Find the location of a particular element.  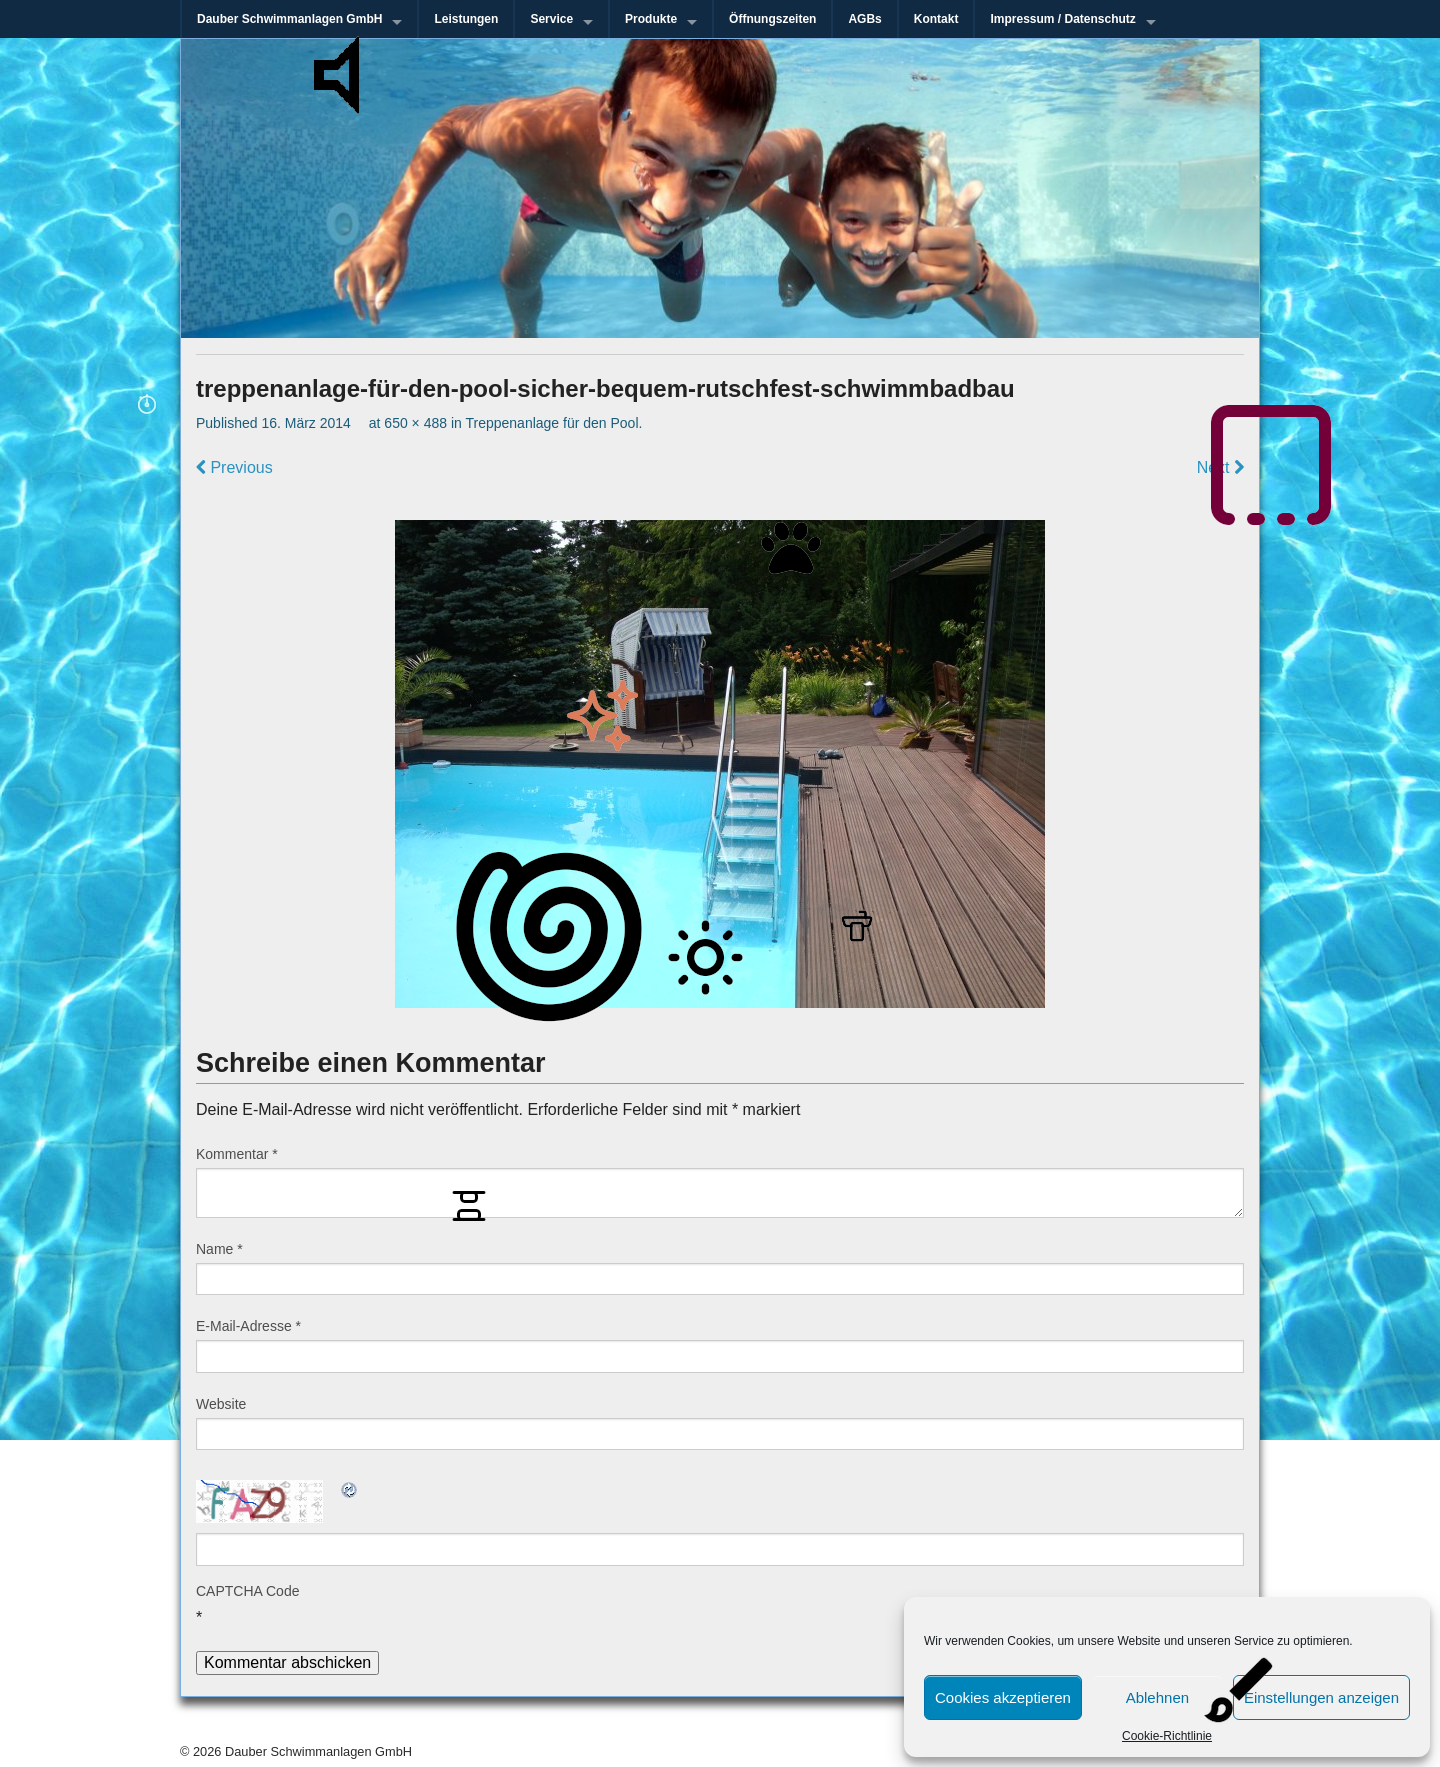

access pet-related features or settings is located at coordinates (791, 548).